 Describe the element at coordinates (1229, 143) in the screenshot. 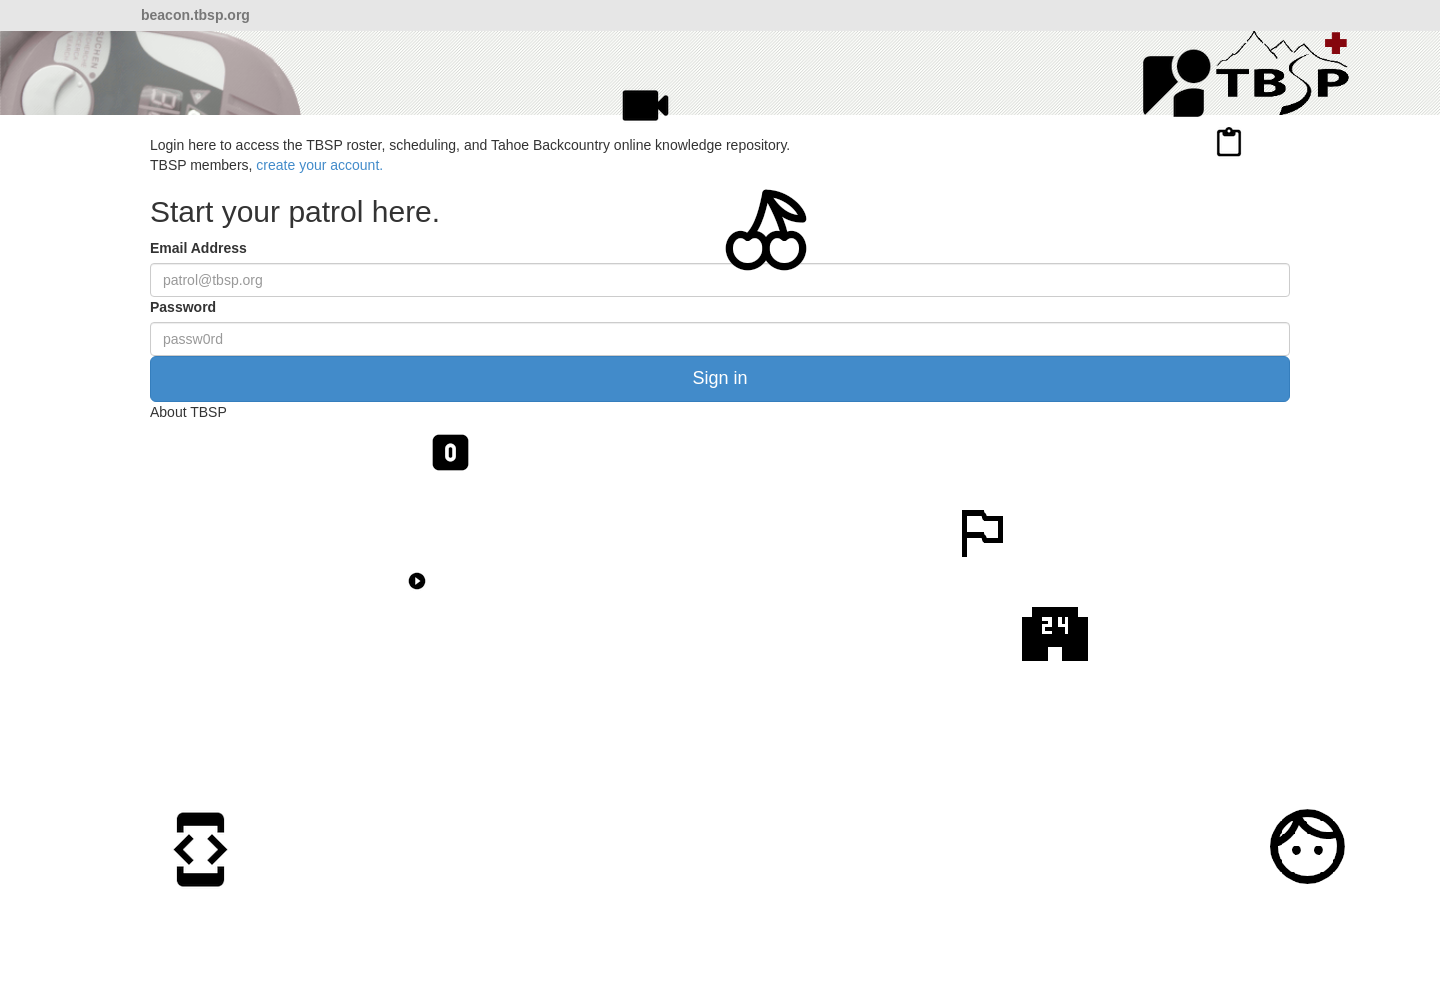

I see `paste content from clipboard` at that location.